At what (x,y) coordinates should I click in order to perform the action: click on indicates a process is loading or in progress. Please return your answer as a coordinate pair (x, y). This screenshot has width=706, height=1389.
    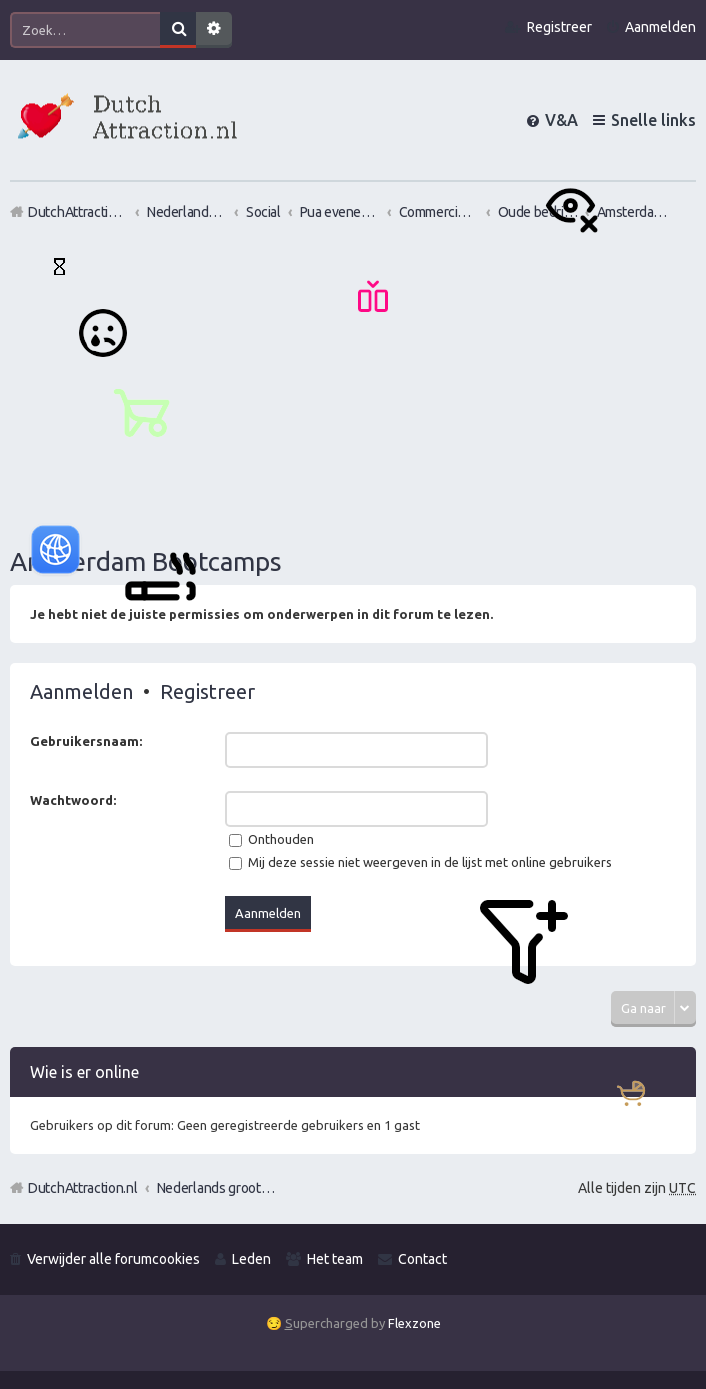
    Looking at the image, I should click on (59, 266).